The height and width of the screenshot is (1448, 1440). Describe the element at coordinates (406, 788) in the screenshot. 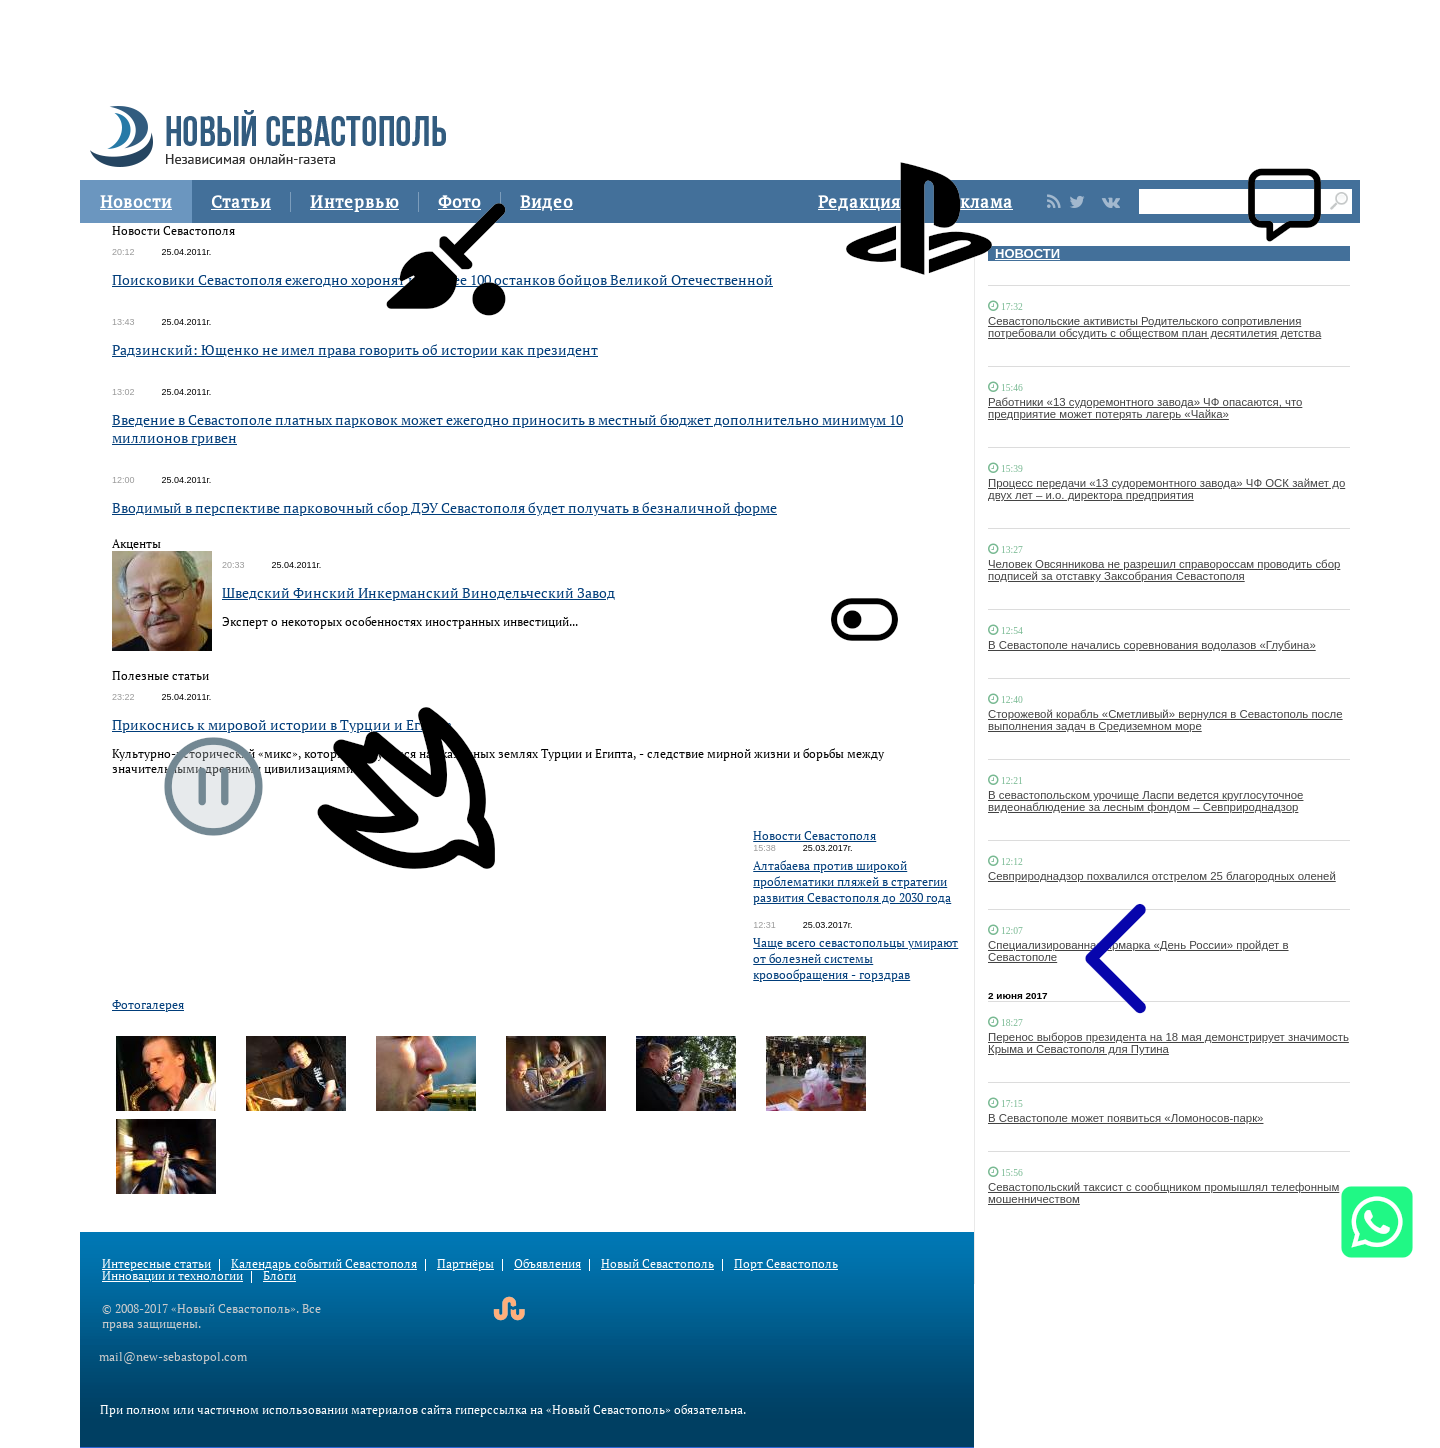

I see `swift programming language logo` at that location.